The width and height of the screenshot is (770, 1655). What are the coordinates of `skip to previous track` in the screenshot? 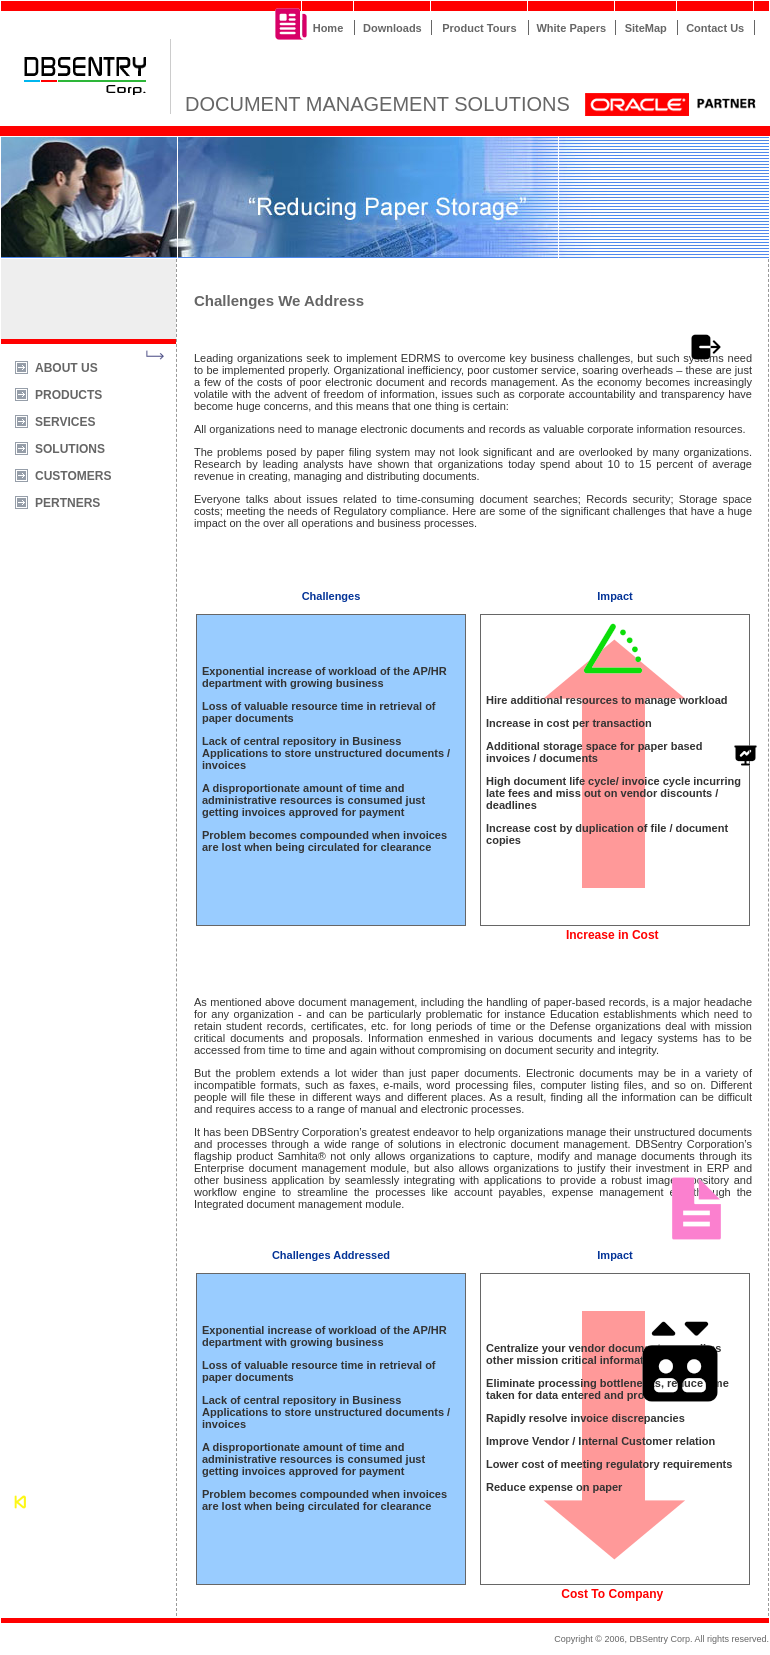 It's located at (20, 1502).